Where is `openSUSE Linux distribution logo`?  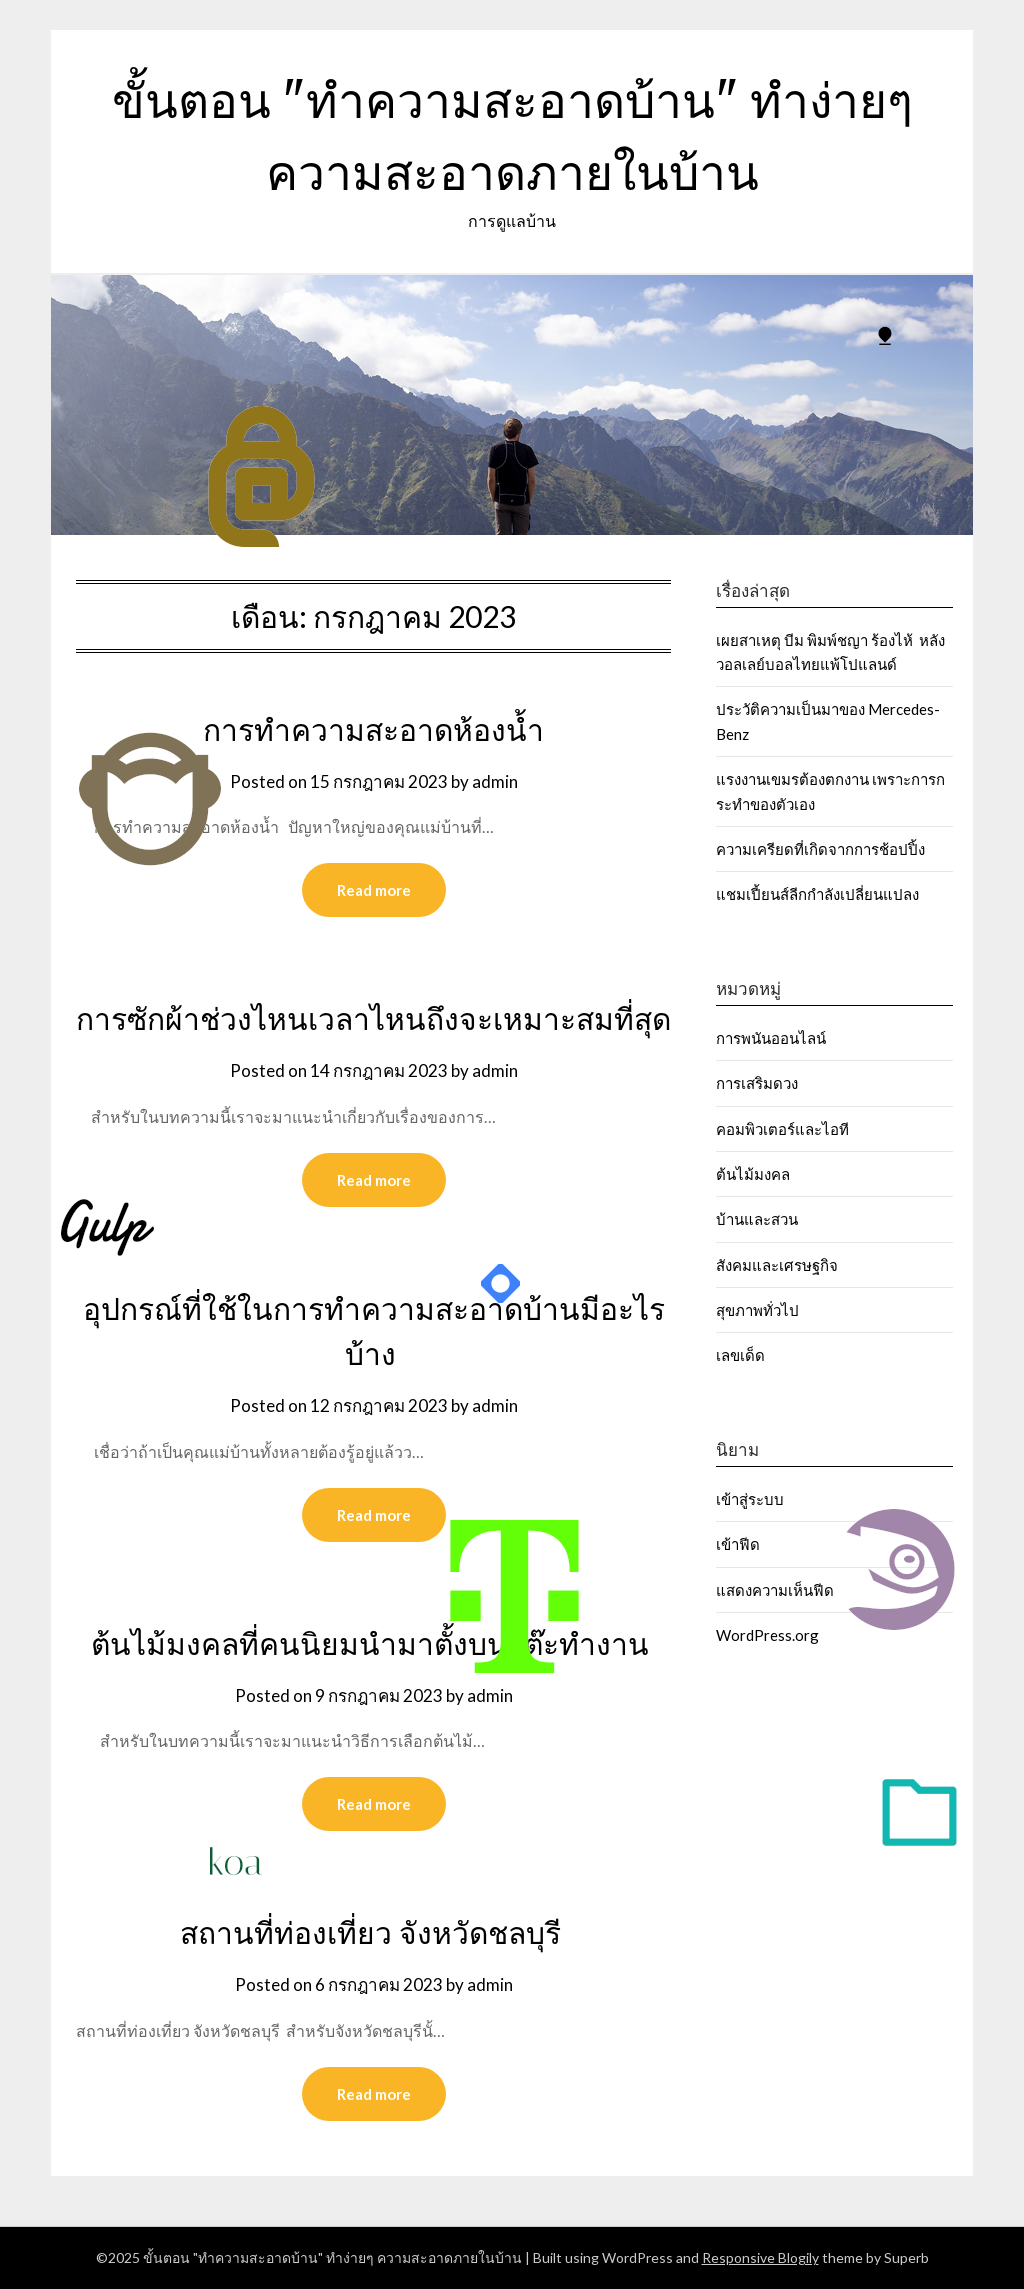 openSUSE Linux distribution logo is located at coordinates (900, 1569).